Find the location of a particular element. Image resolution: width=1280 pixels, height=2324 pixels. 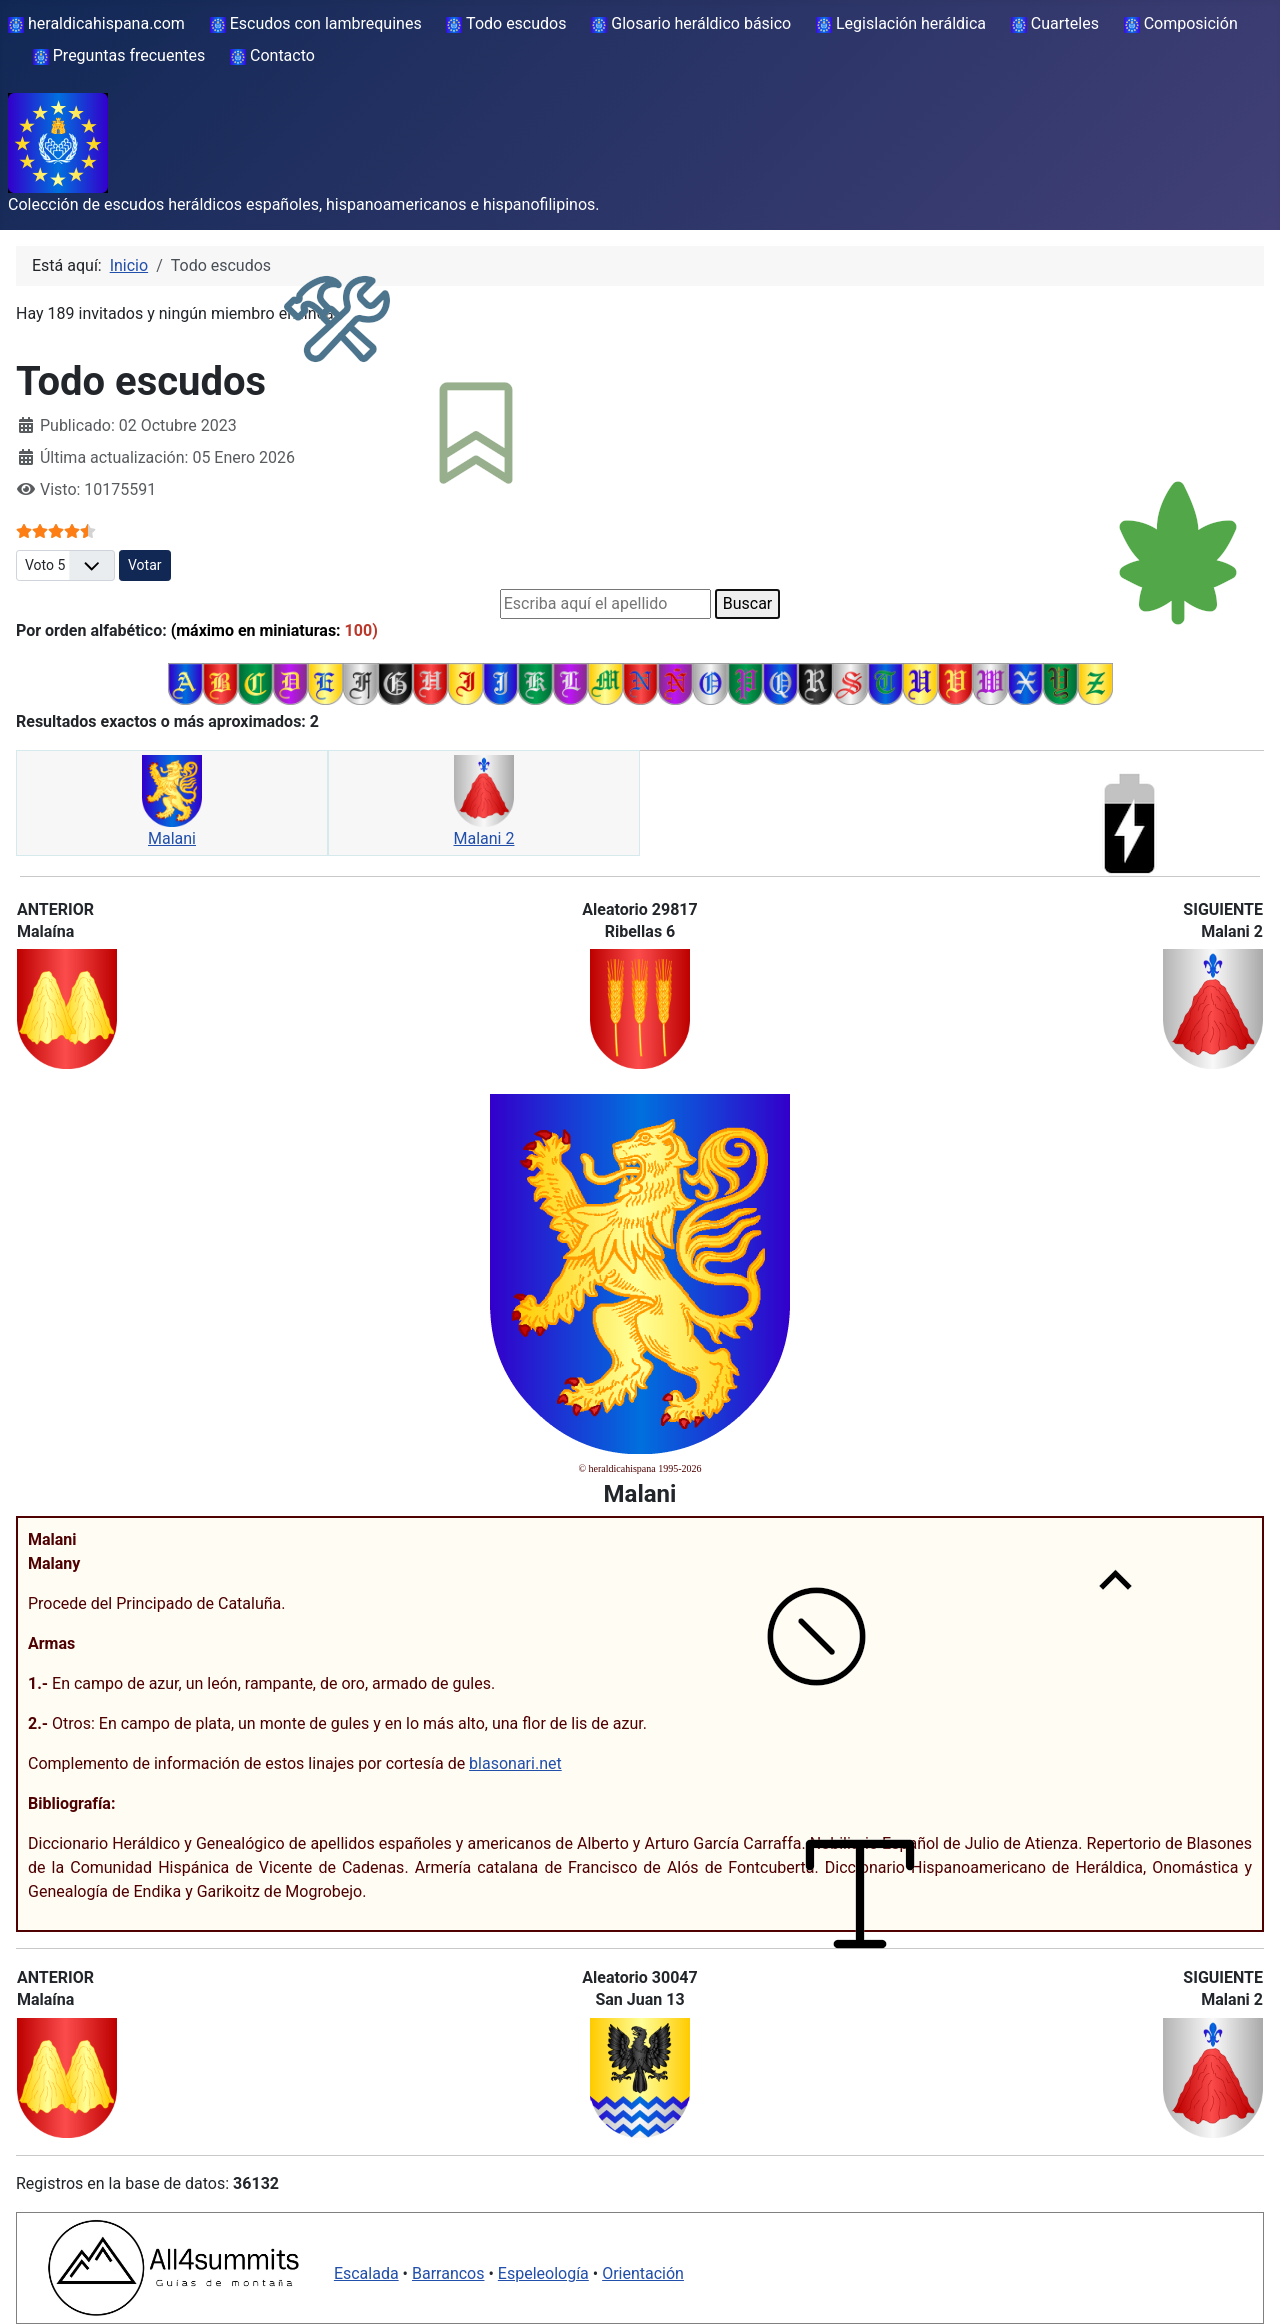

format text or change typography settings is located at coordinates (860, 1894).